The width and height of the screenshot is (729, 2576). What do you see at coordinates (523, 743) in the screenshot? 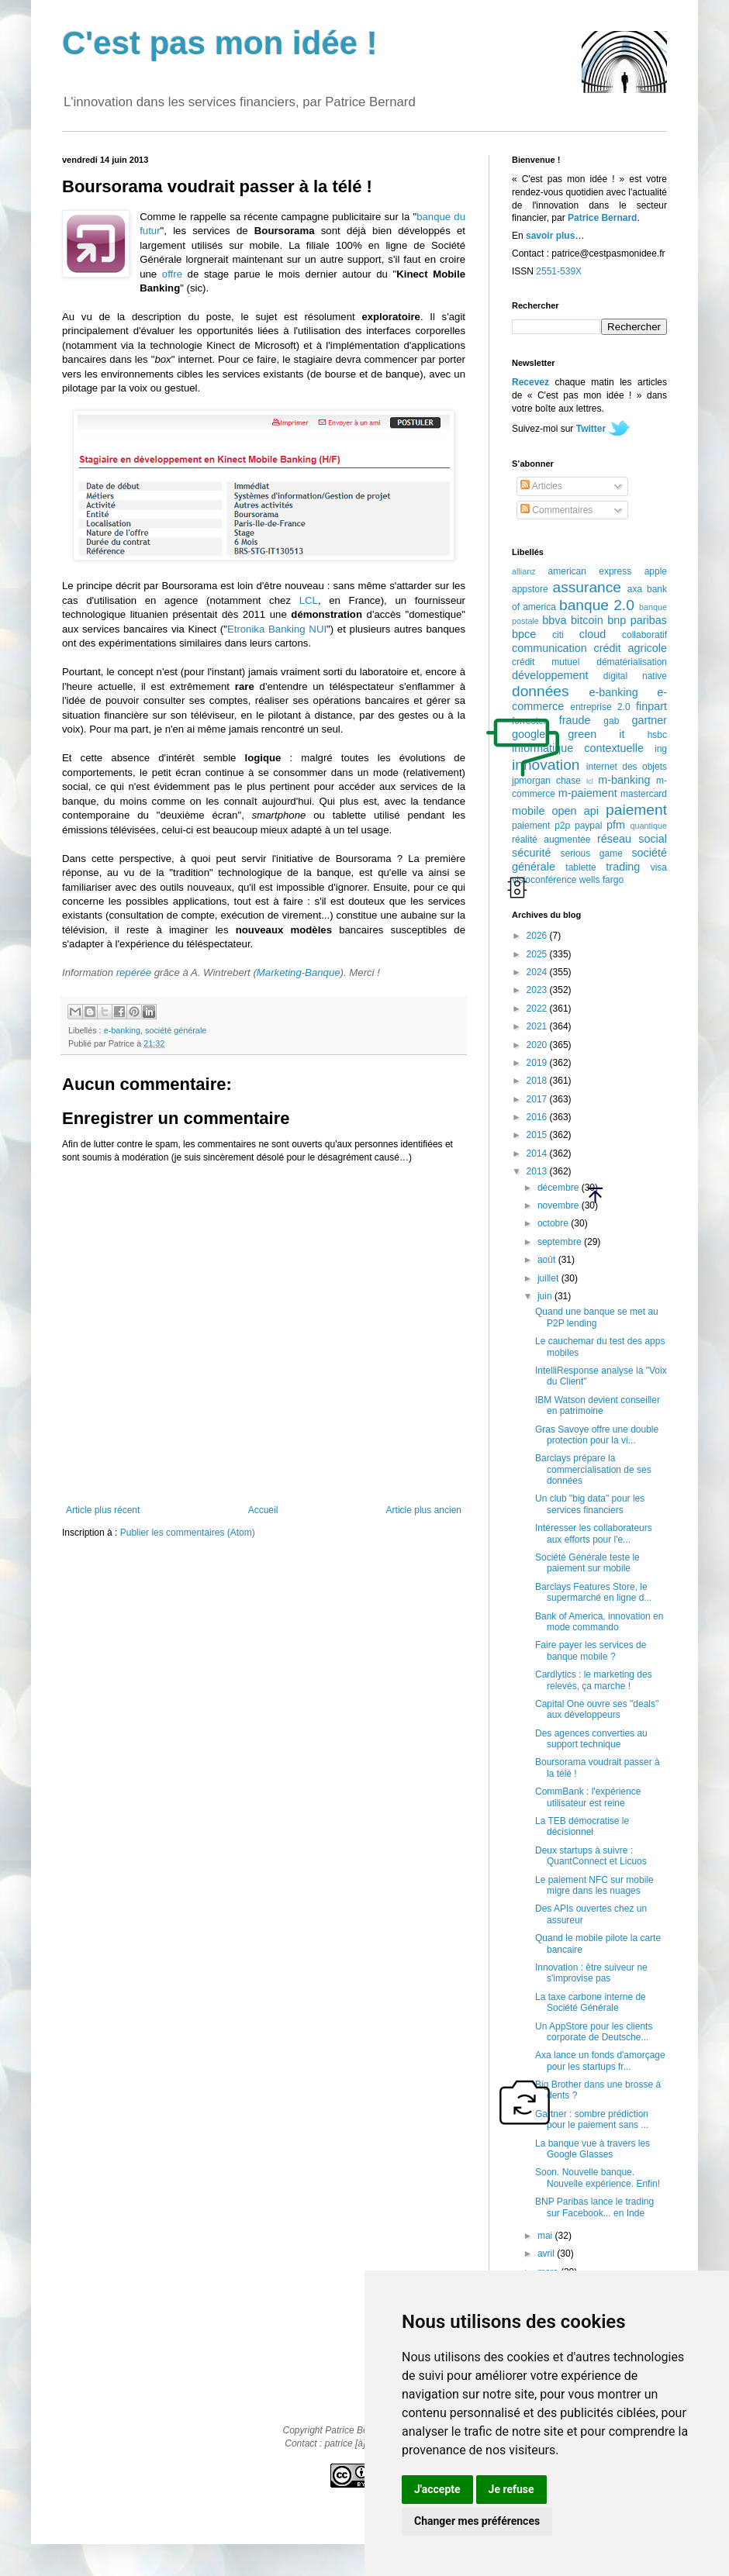
I see `access paint or formatting tools` at bounding box center [523, 743].